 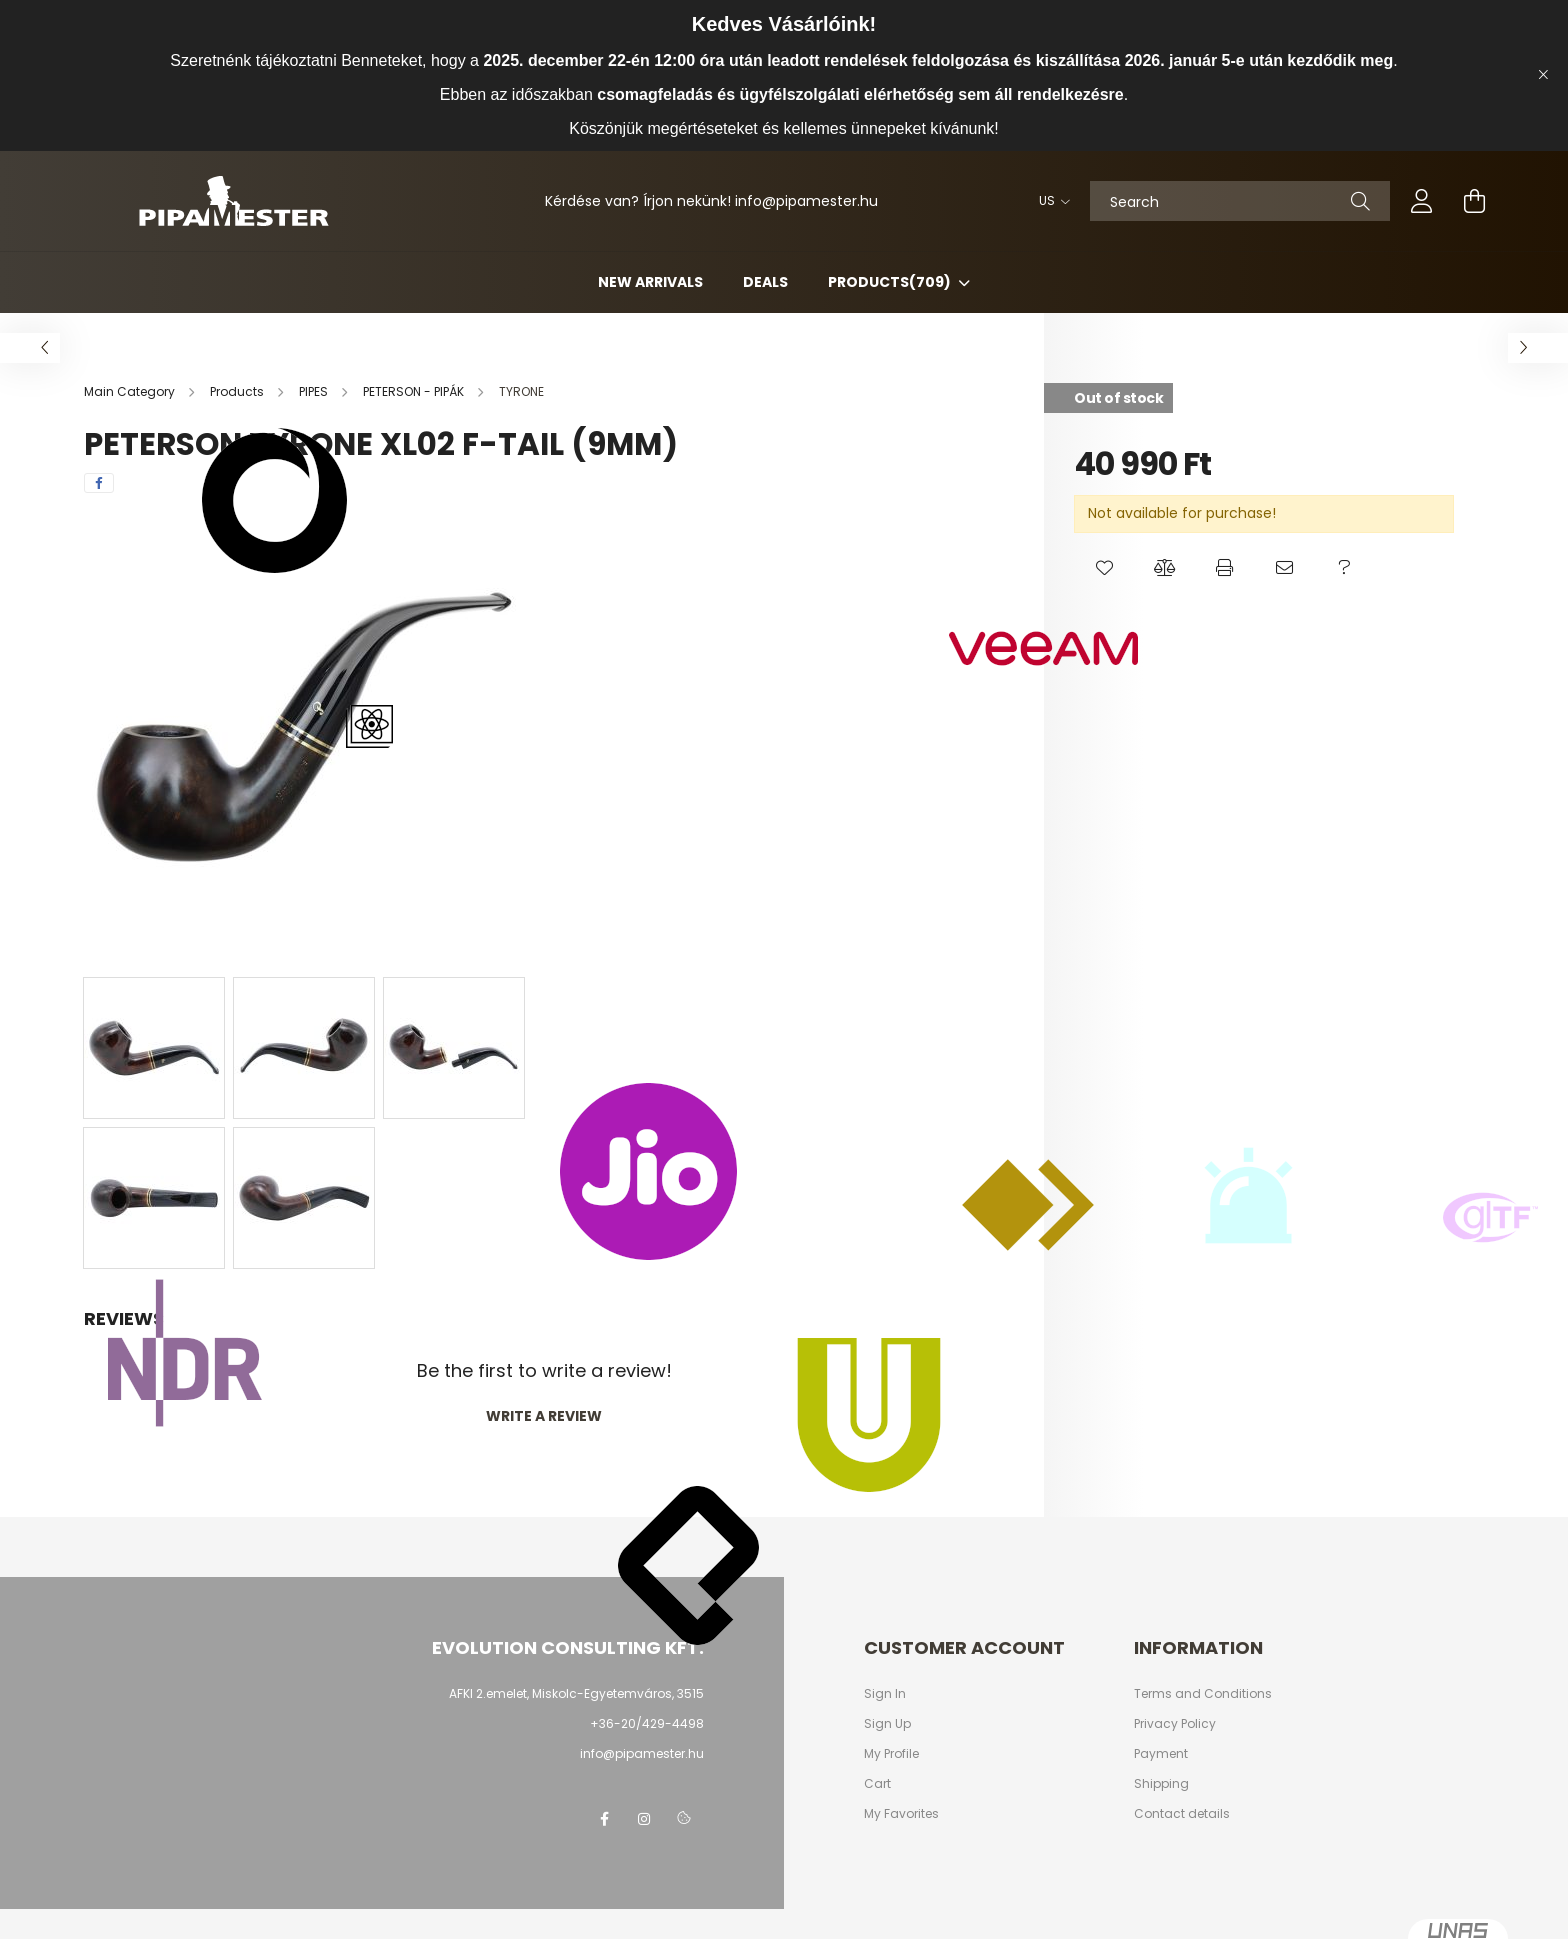 What do you see at coordinates (688, 1565) in the screenshot?
I see `open the Platzi learning platform` at bounding box center [688, 1565].